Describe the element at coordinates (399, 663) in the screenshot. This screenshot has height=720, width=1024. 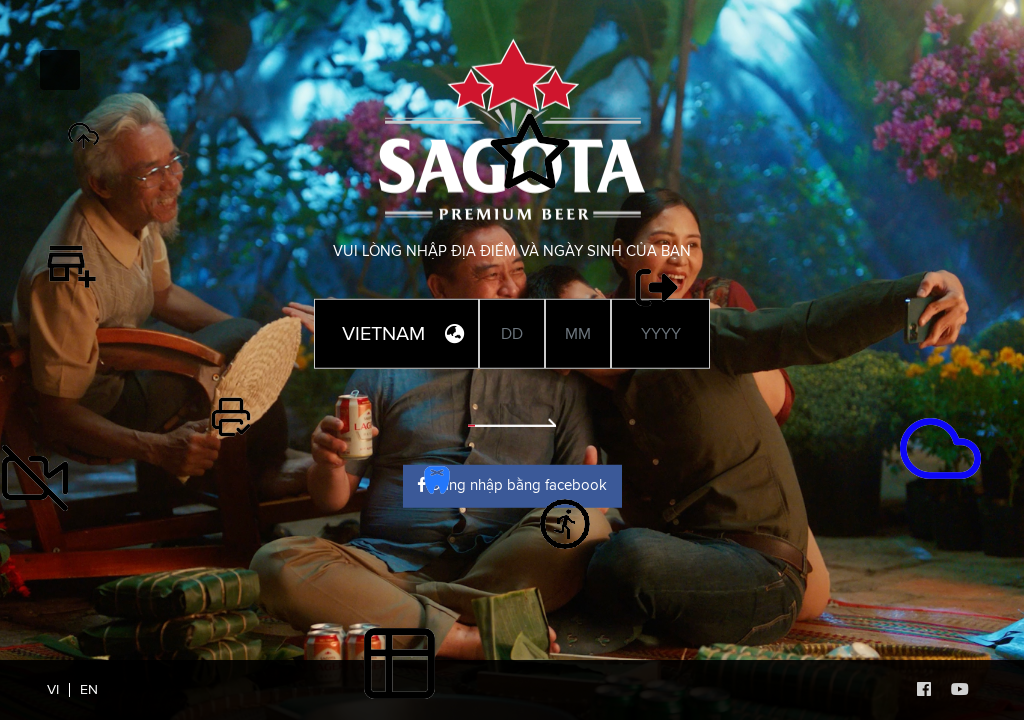
I see `view data in table format` at that location.